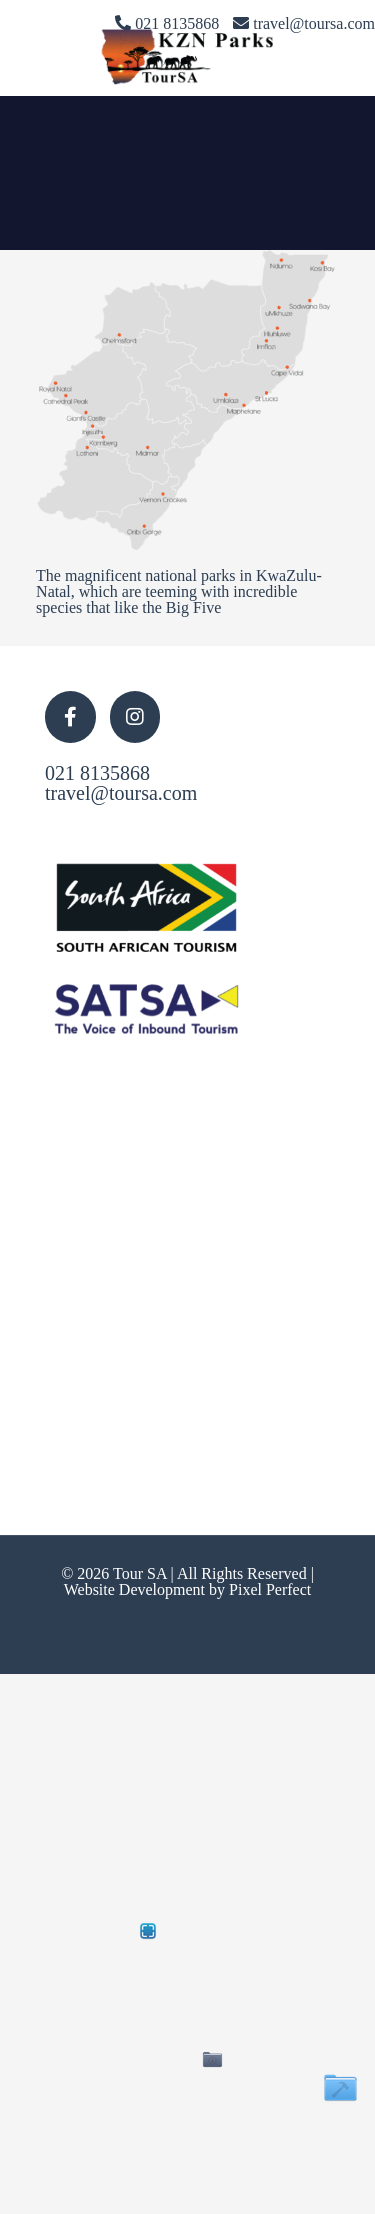 The height and width of the screenshot is (2214, 375). What do you see at coordinates (148, 1931) in the screenshot?
I see `configure hot corners settings` at bounding box center [148, 1931].